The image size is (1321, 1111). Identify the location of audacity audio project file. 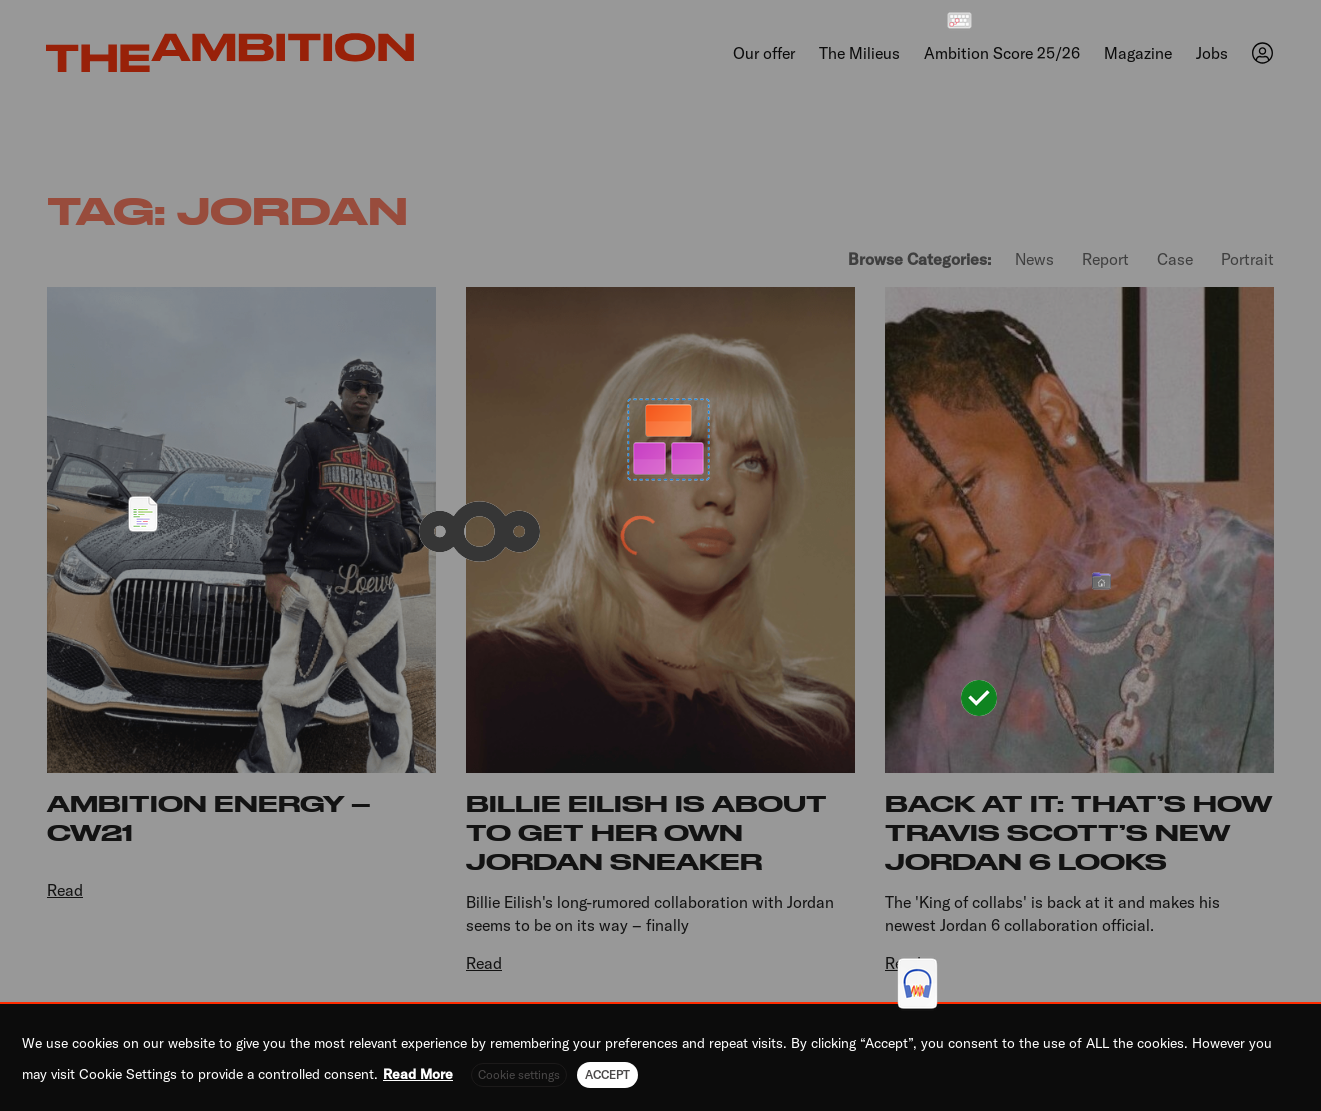
(917, 983).